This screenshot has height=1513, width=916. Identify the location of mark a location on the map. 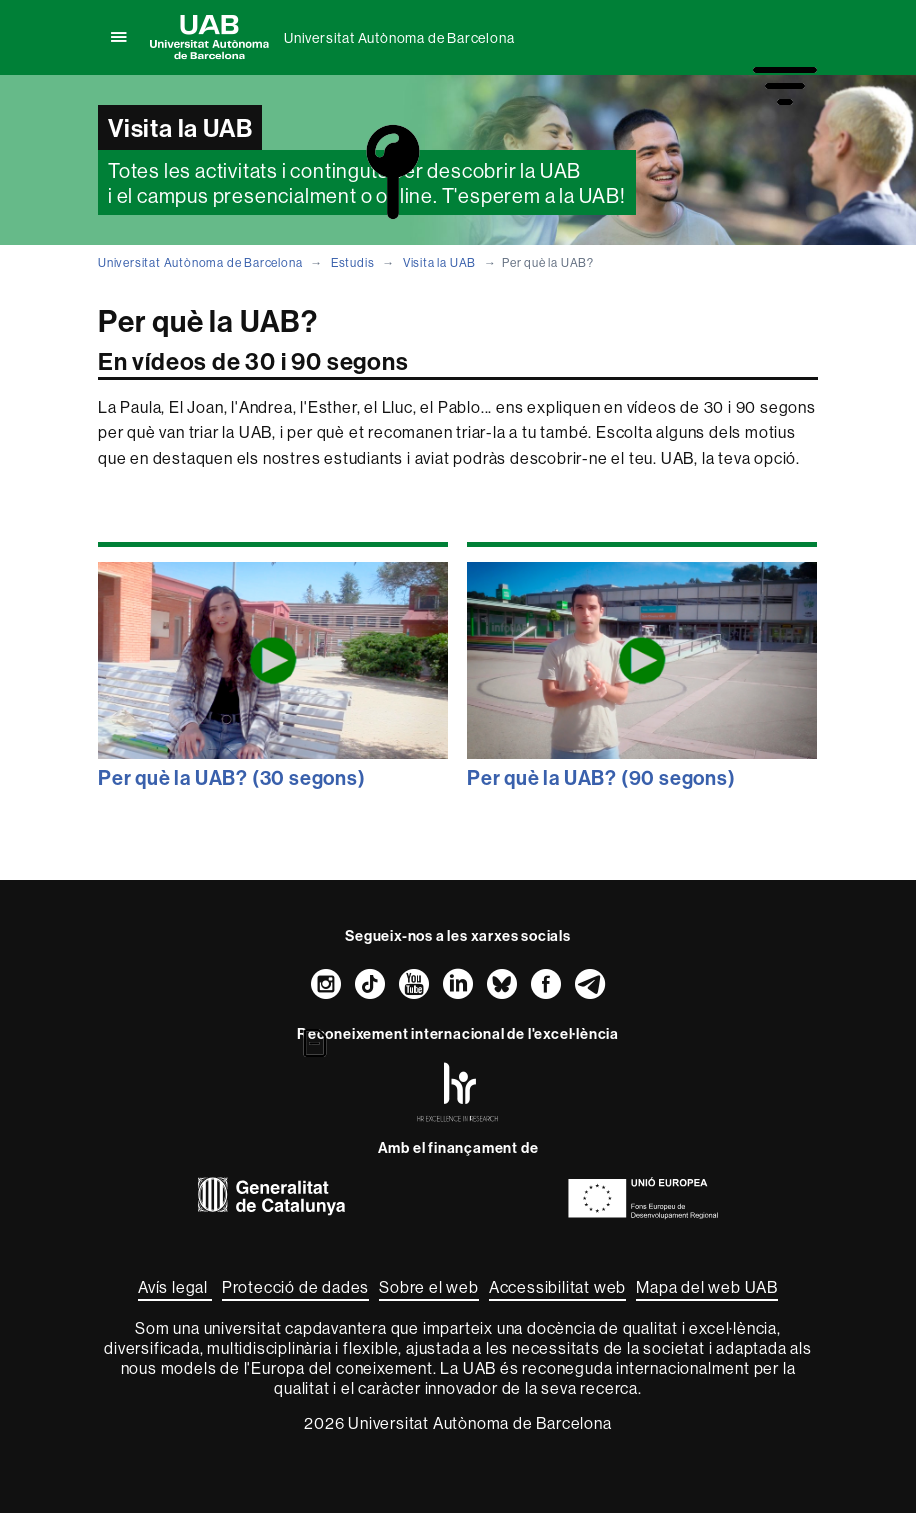
(393, 172).